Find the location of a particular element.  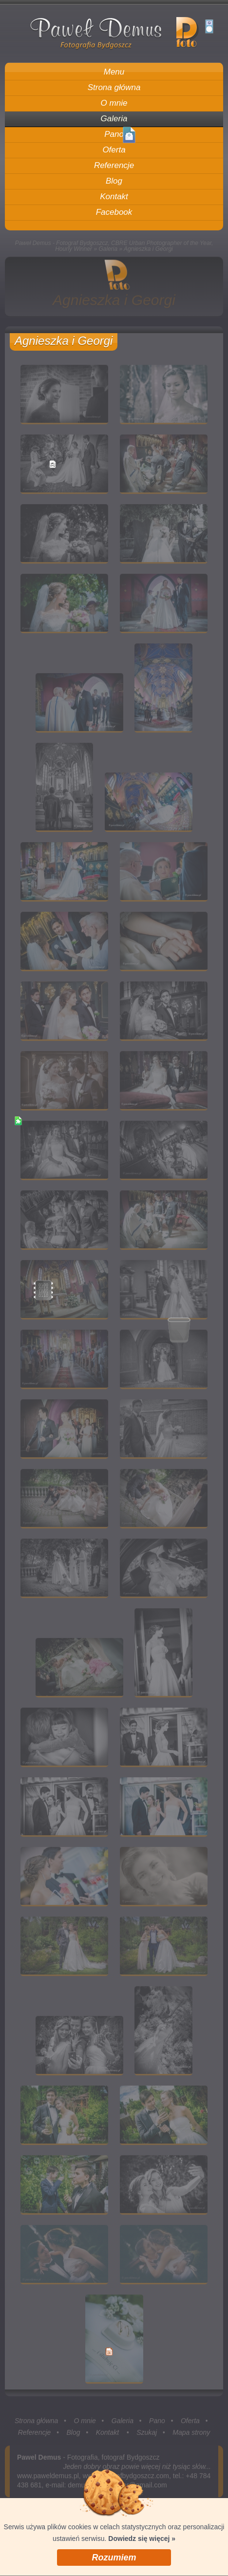

empty trash bin ready to receive deleted items is located at coordinates (179, 1330).